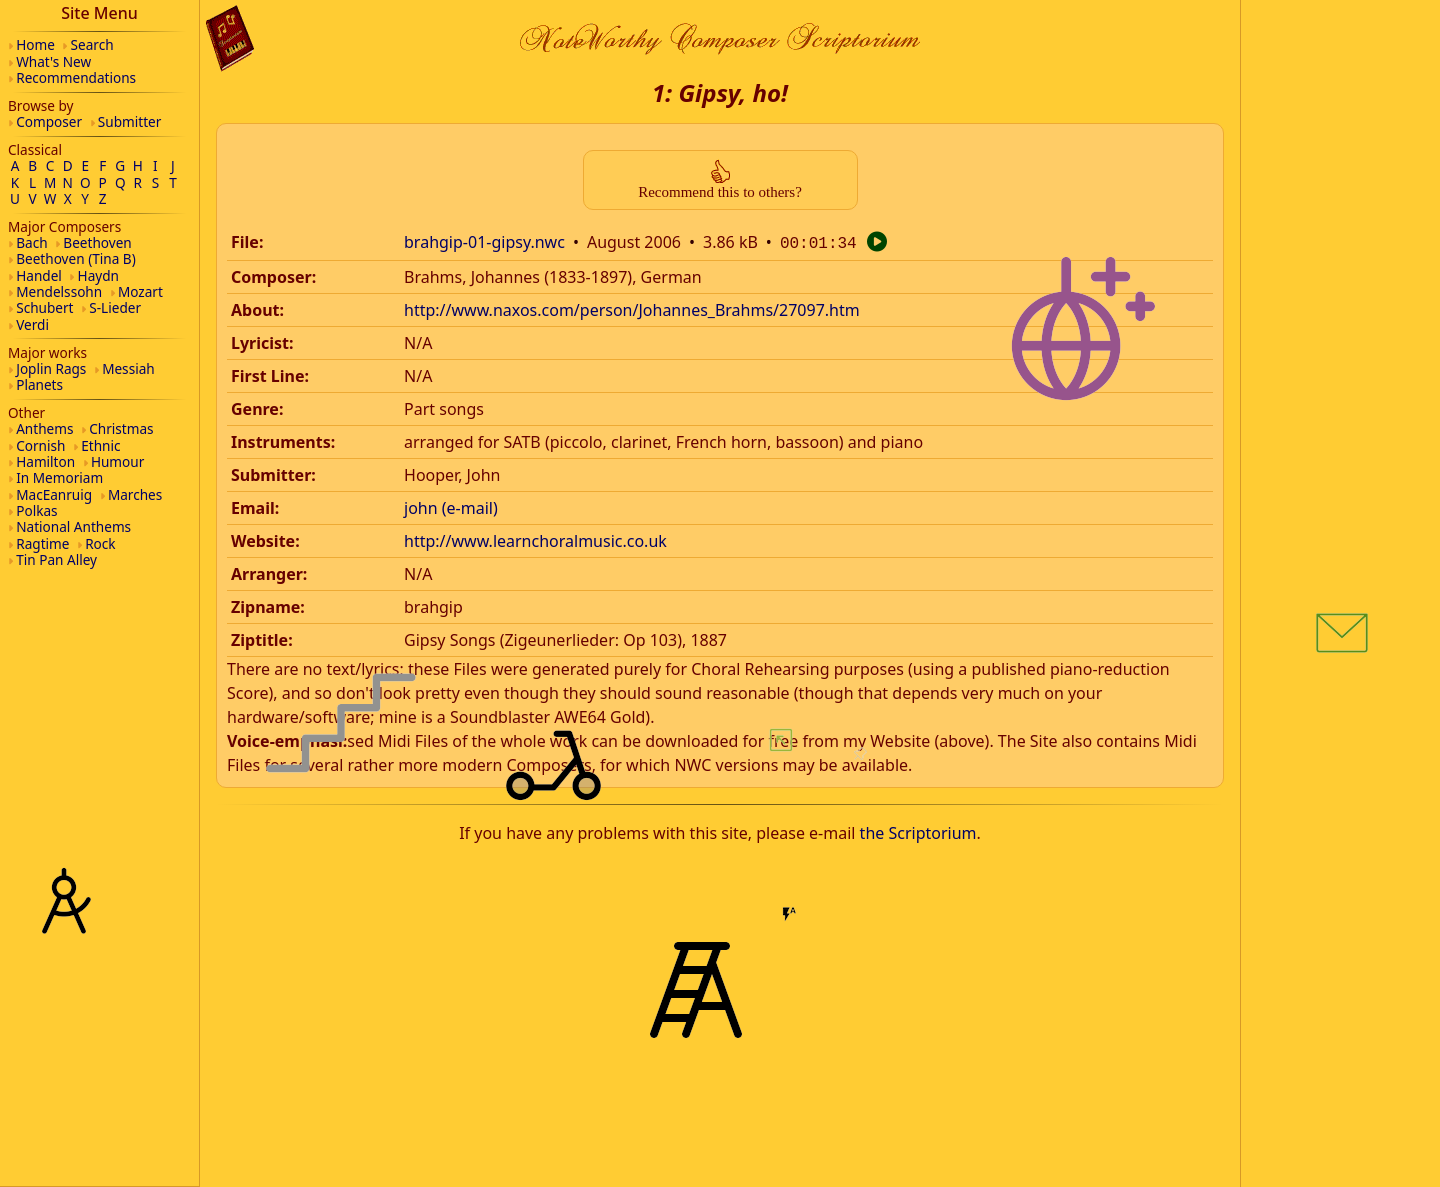 This screenshot has width=1440, height=1187. I want to click on access drawing or drafting tools, so click(64, 902).